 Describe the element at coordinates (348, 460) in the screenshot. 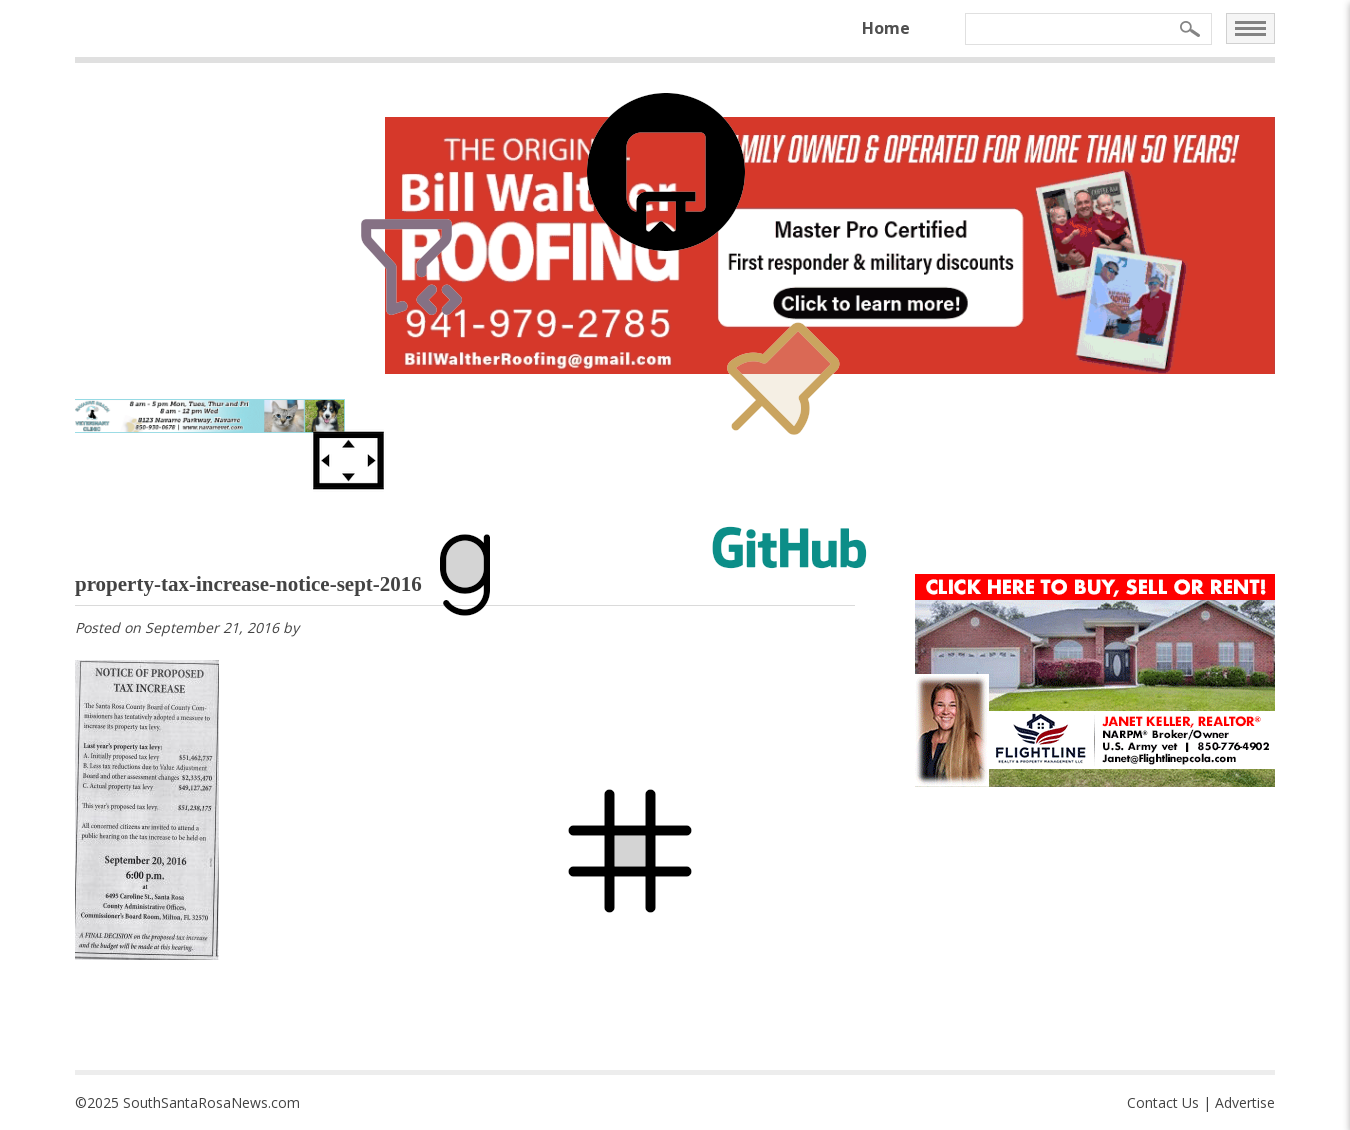

I see `adjust display overscan or screen boundaries` at that location.